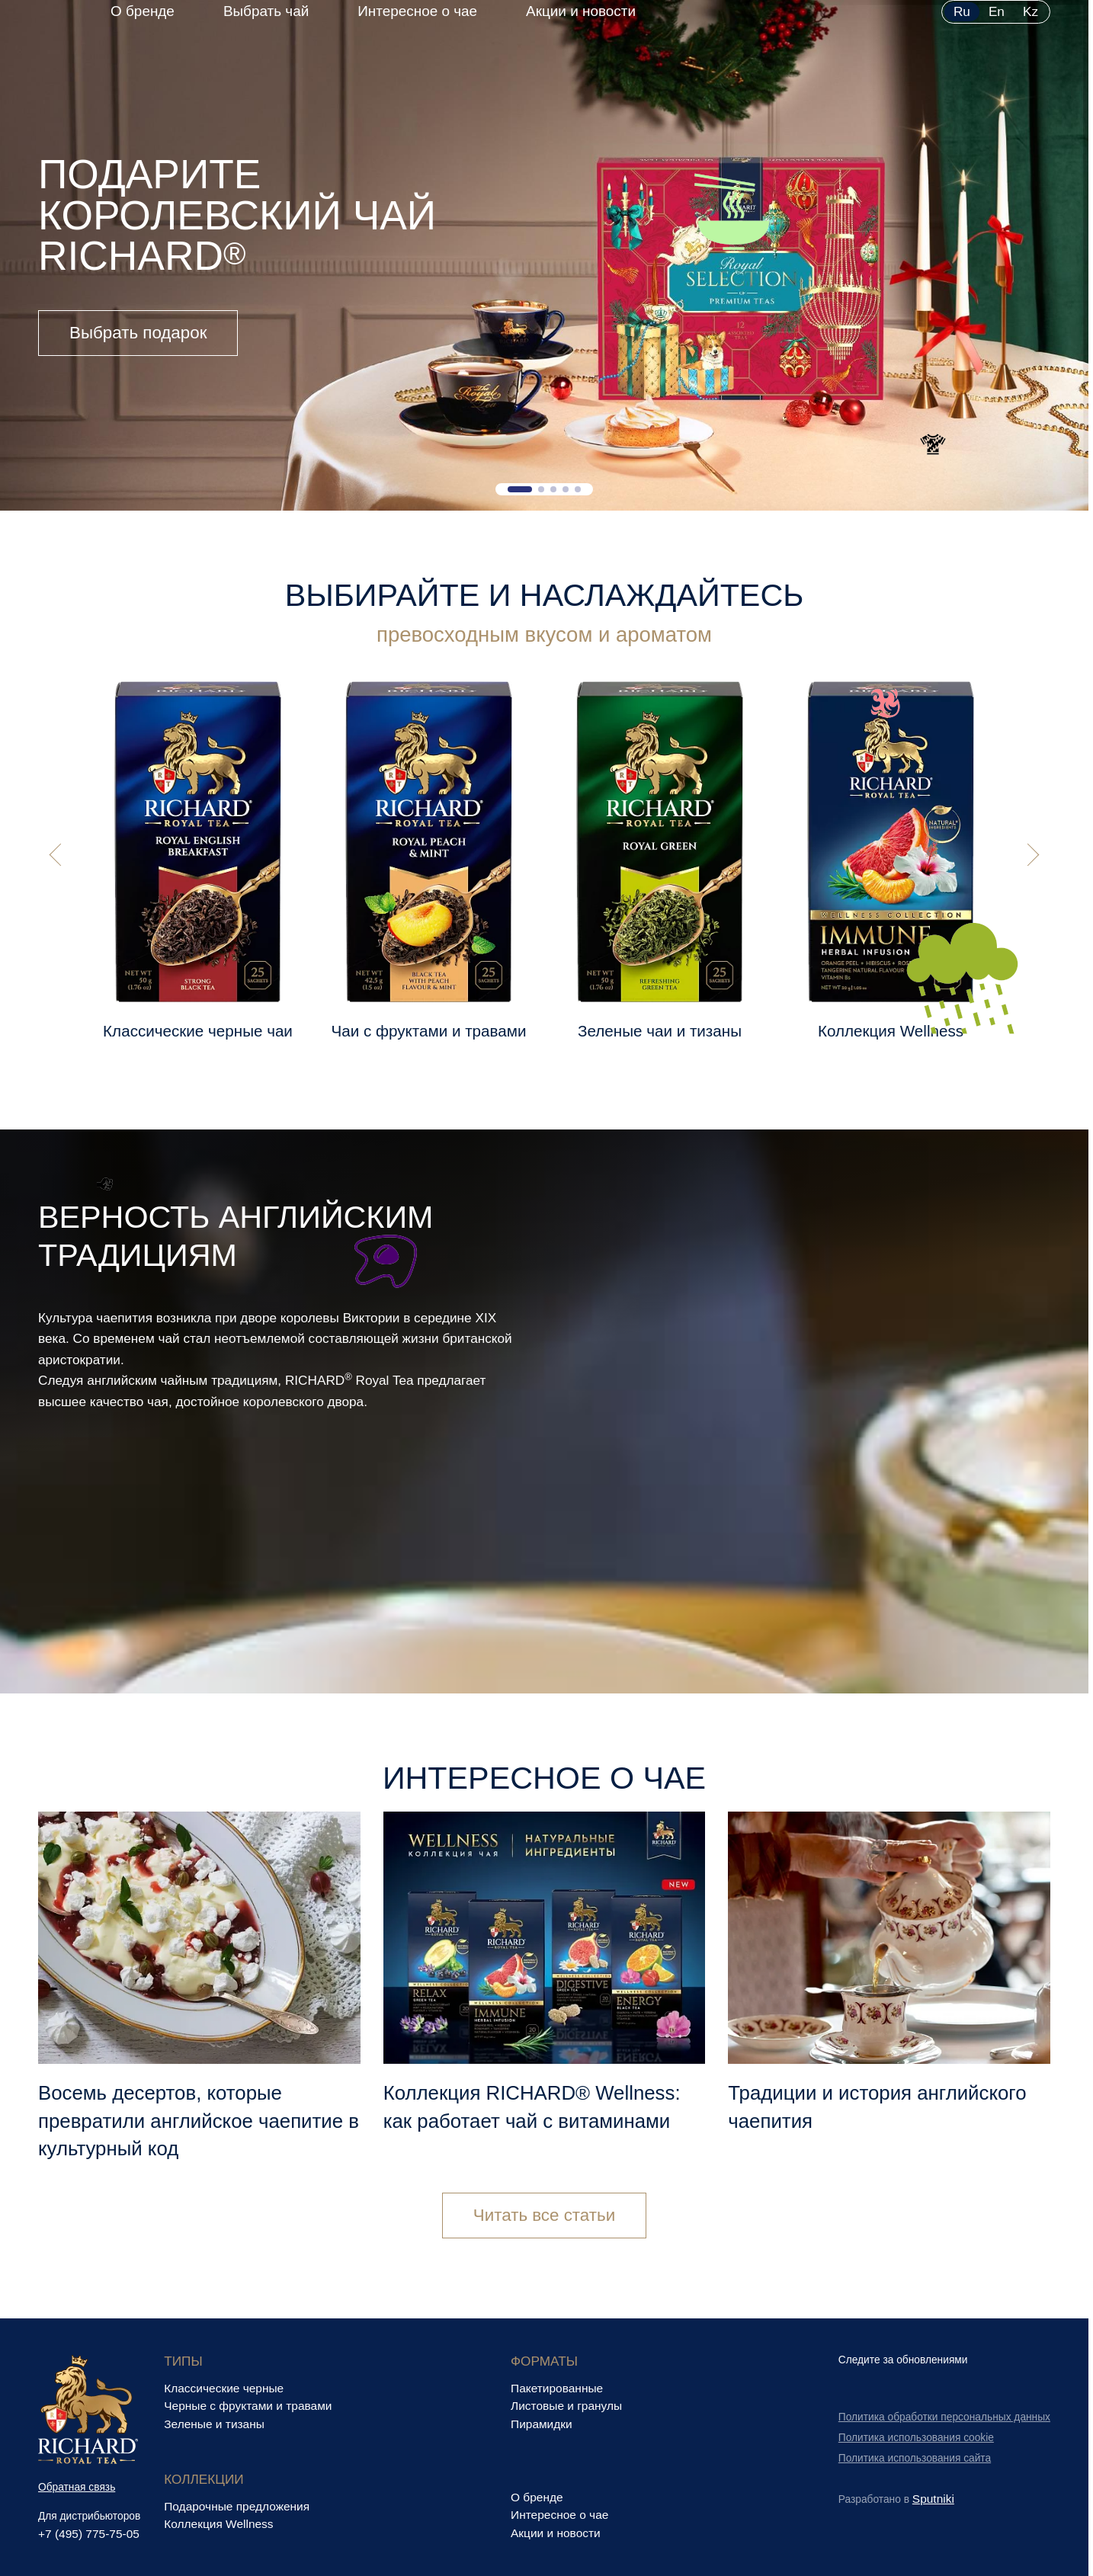 This screenshot has height=2576, width=1093. What do you see at coordinates (386, 1258) in the screenshot?
I see `ingredient icon for cooking or recipe apps` at bounding box center [386, 1258].